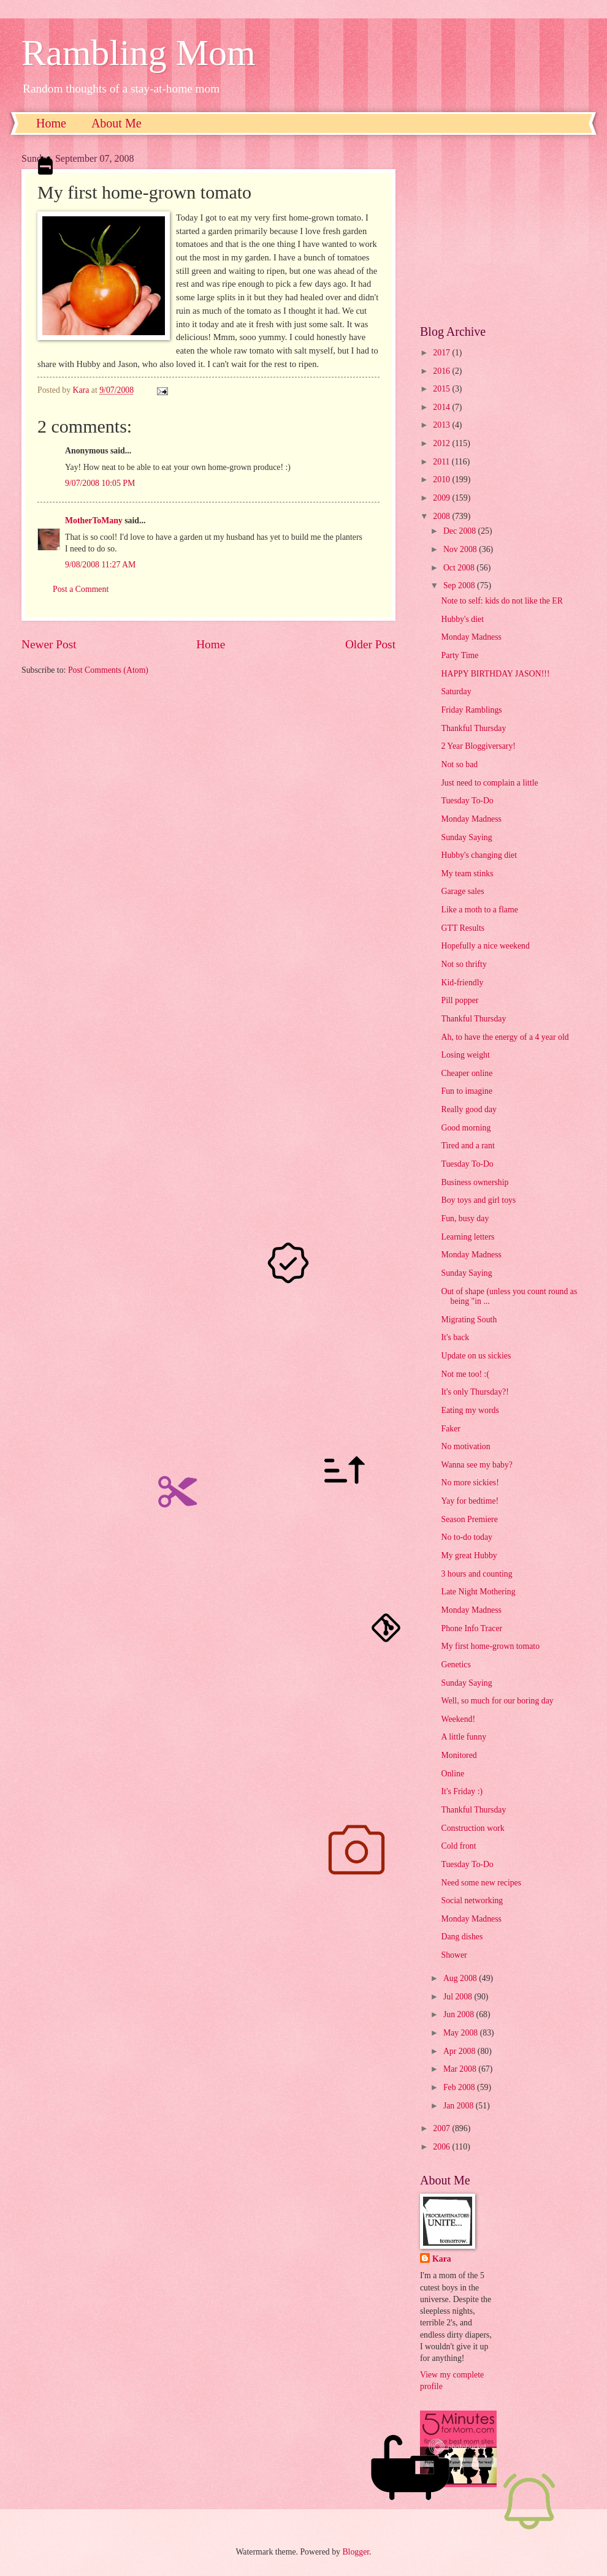 The height and width of the screenshot is (2576, 607). What do you see at coordinates (288, 1263) in the screenshot?
I see `verified or authenticated status` at bounding box center [288, 1263].